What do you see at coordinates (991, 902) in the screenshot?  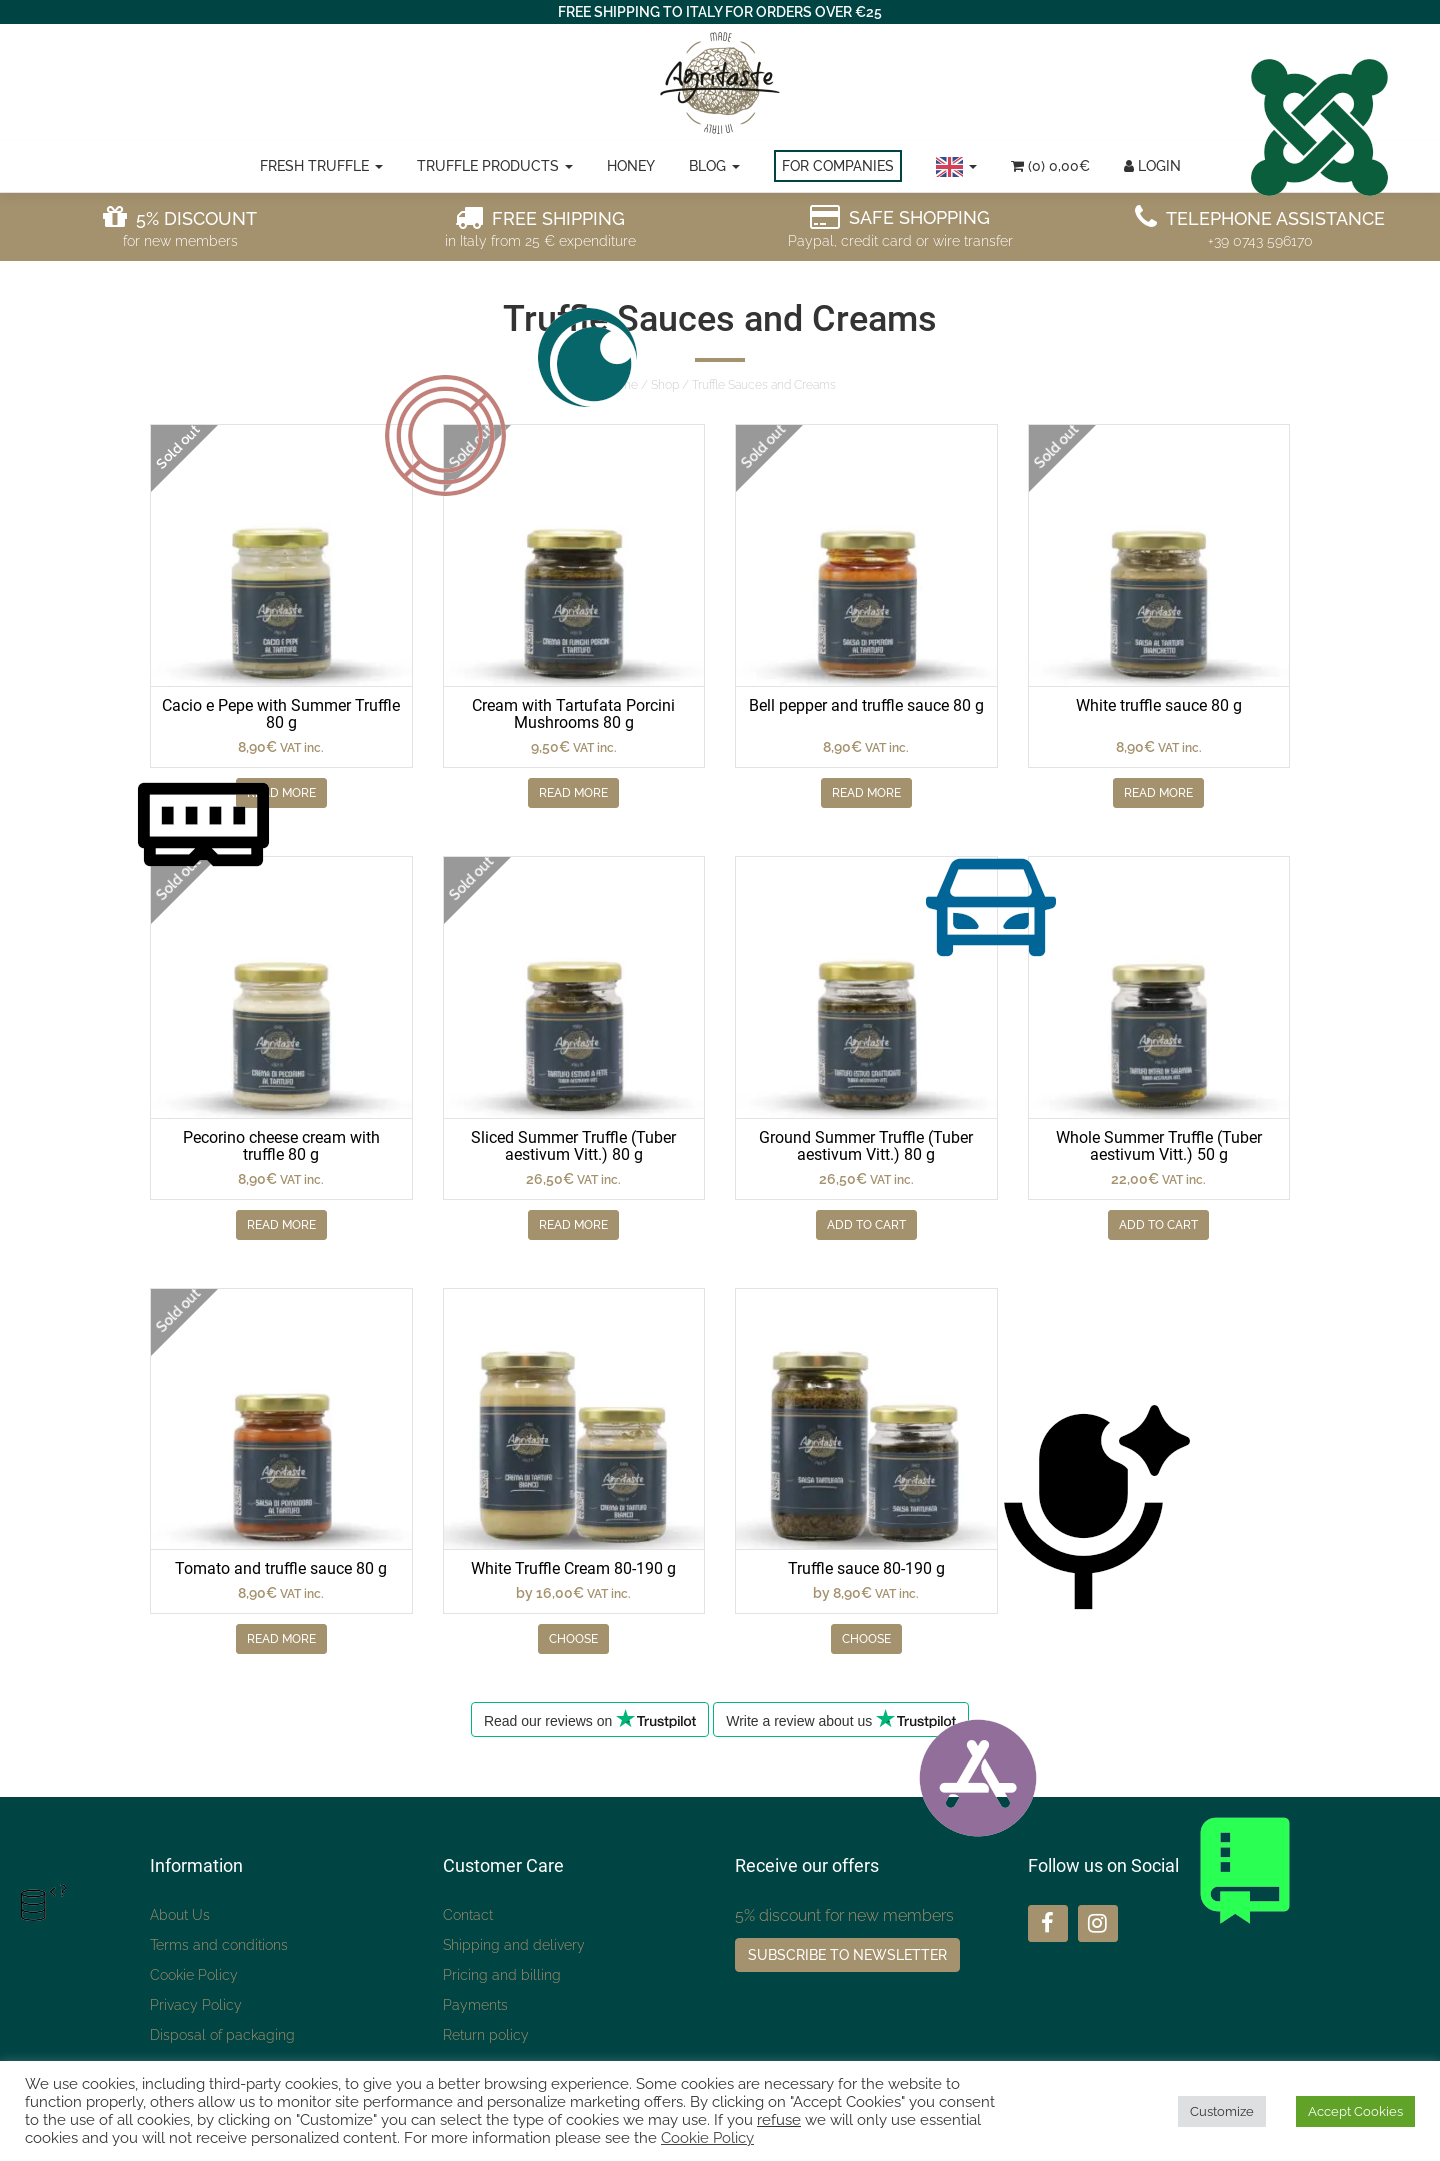 I see `view car or vehicle location` at bounding box center [991, 902].